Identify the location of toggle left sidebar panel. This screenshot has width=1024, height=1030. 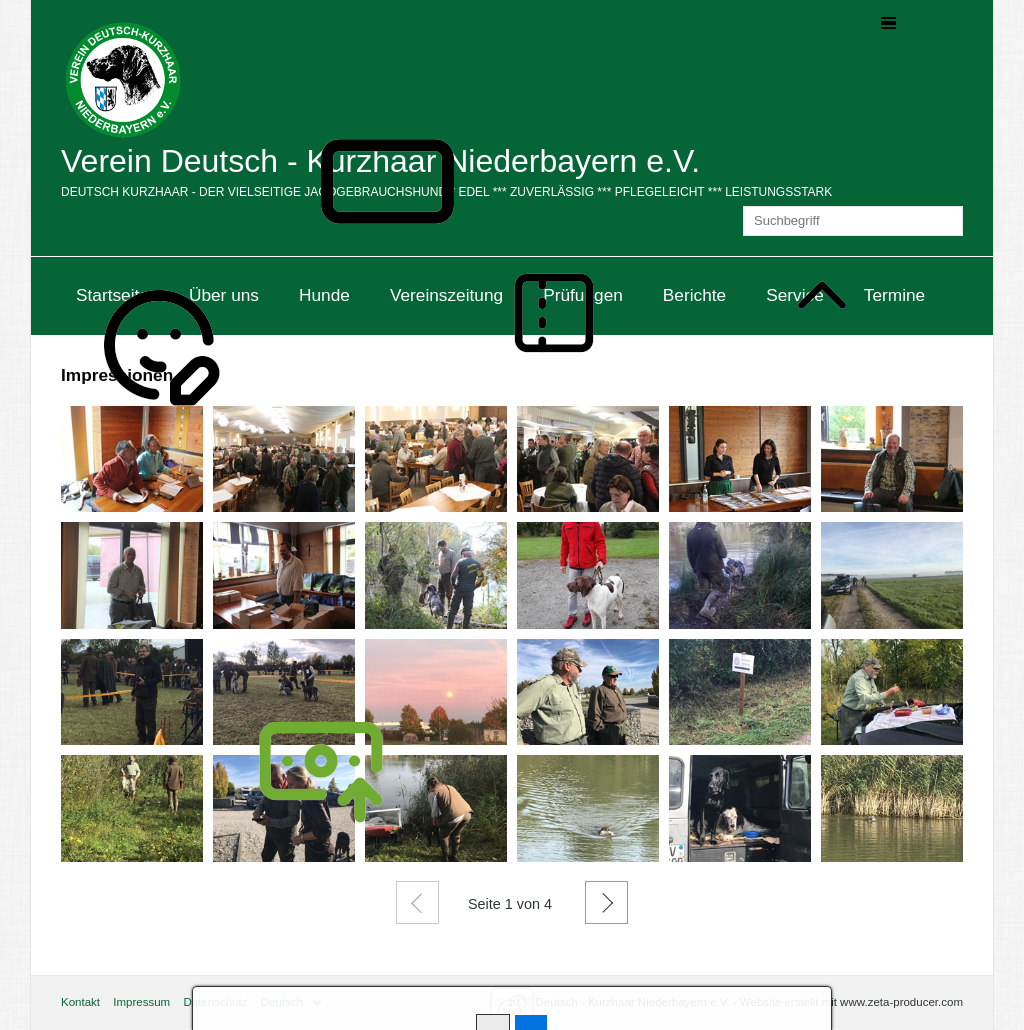
(554, 313).